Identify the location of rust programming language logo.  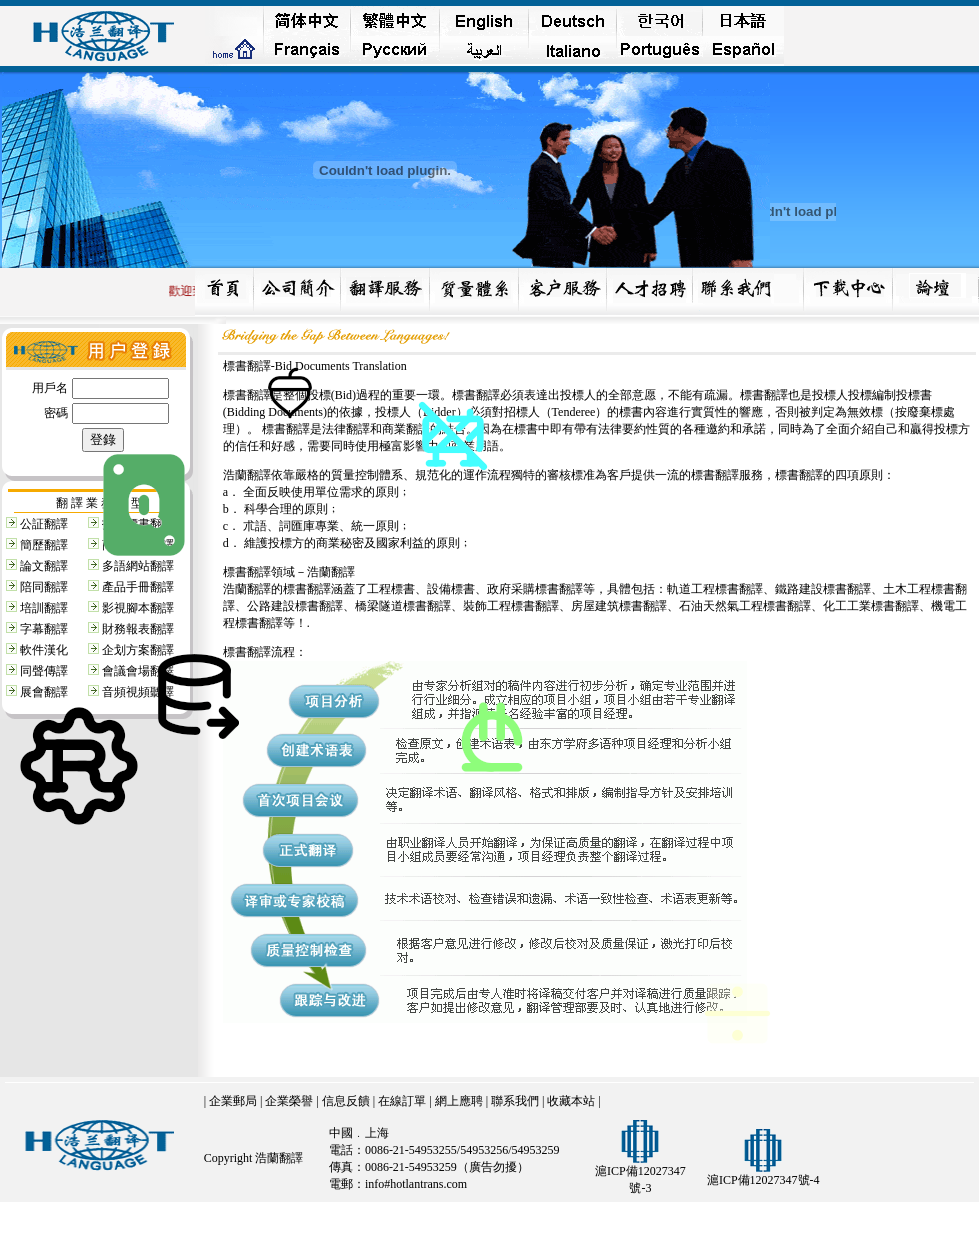
(79, 766).